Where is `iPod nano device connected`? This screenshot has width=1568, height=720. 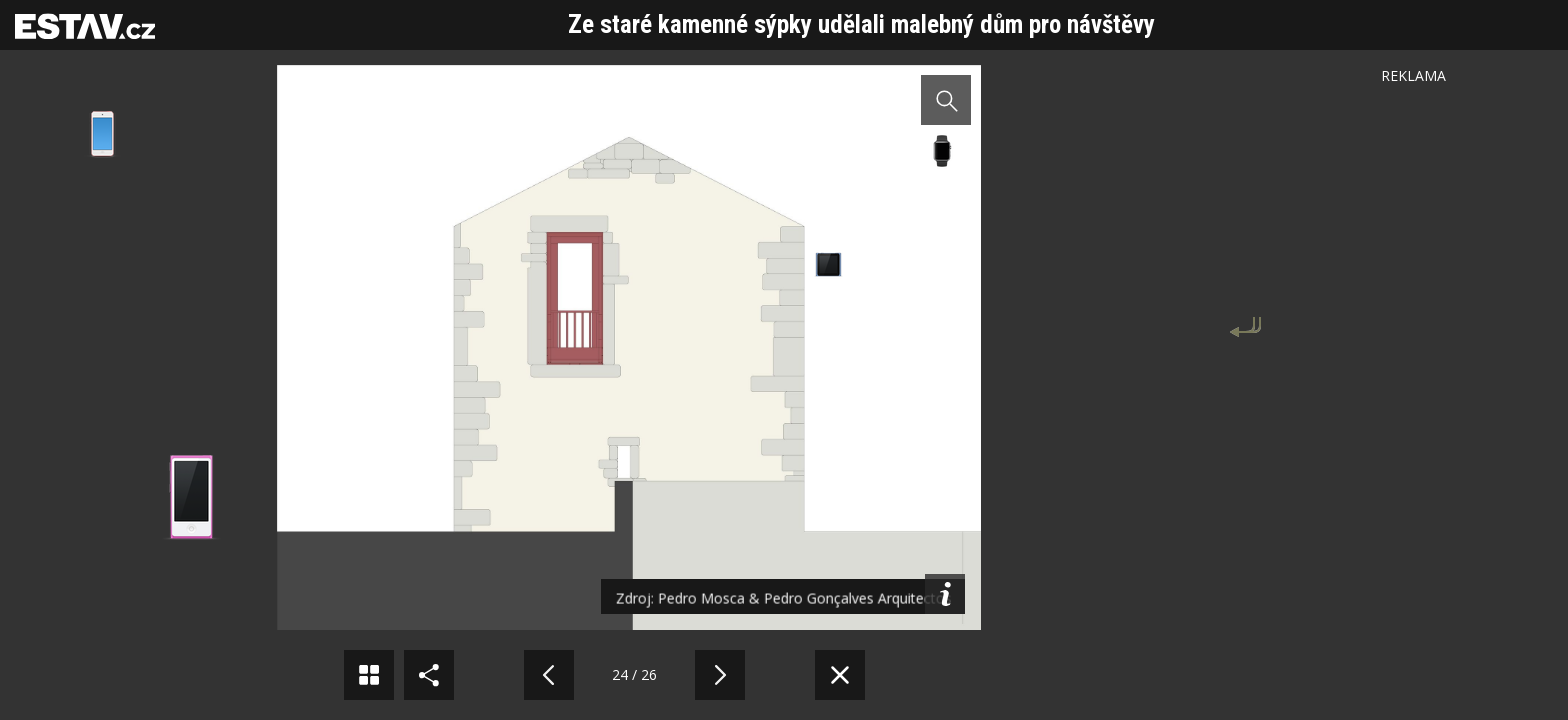 iPod nano device connected is located at coordinates (828, 264).